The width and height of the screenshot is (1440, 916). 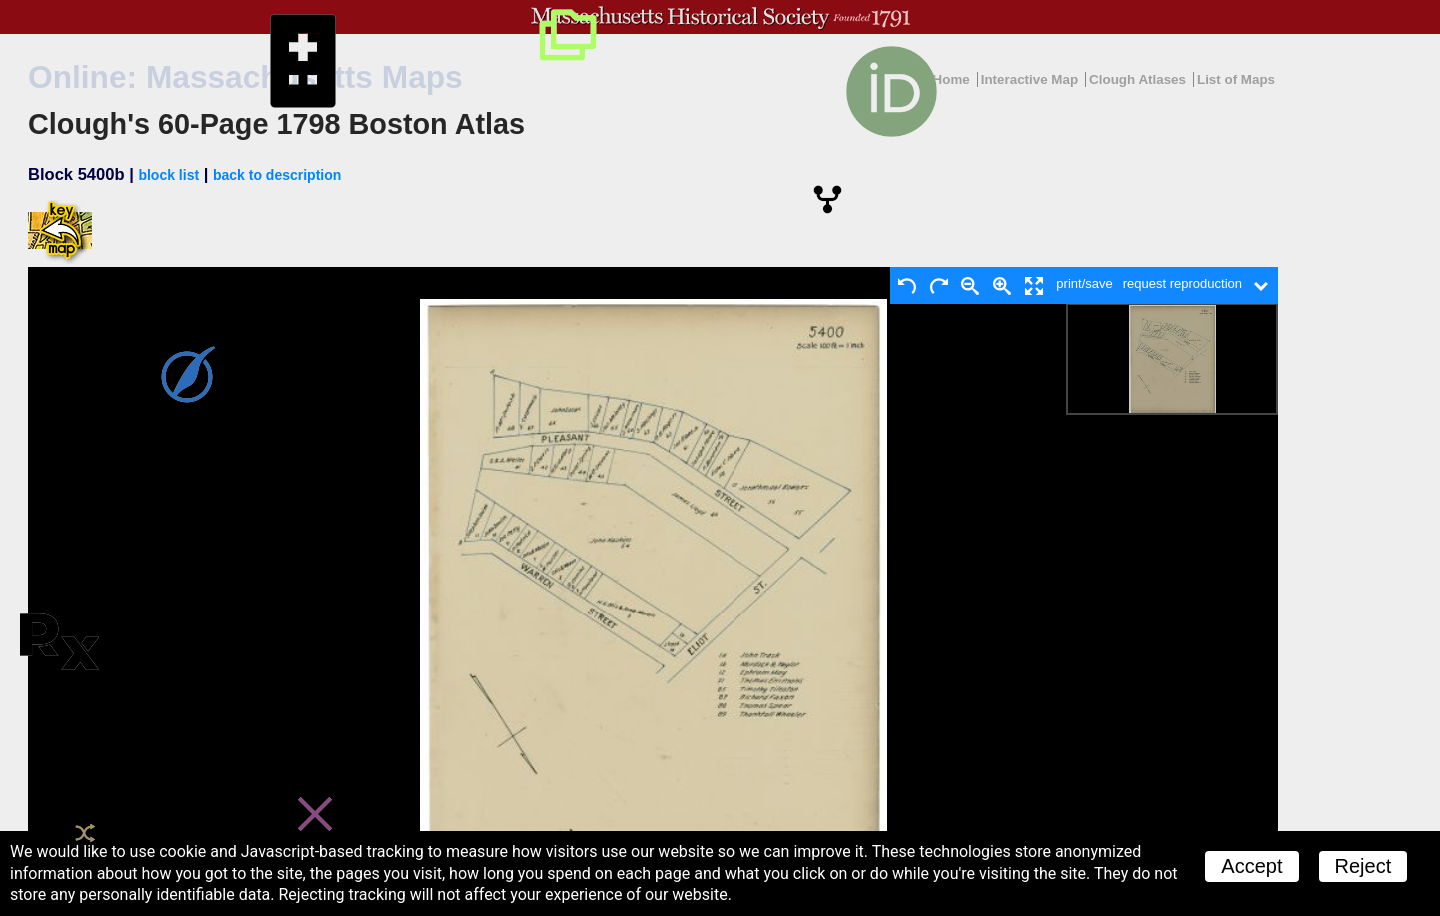 What do you see at coordinates (85, 833) in the screenshot?
I see `shuffle playback order` at bounding box center [85, 833].